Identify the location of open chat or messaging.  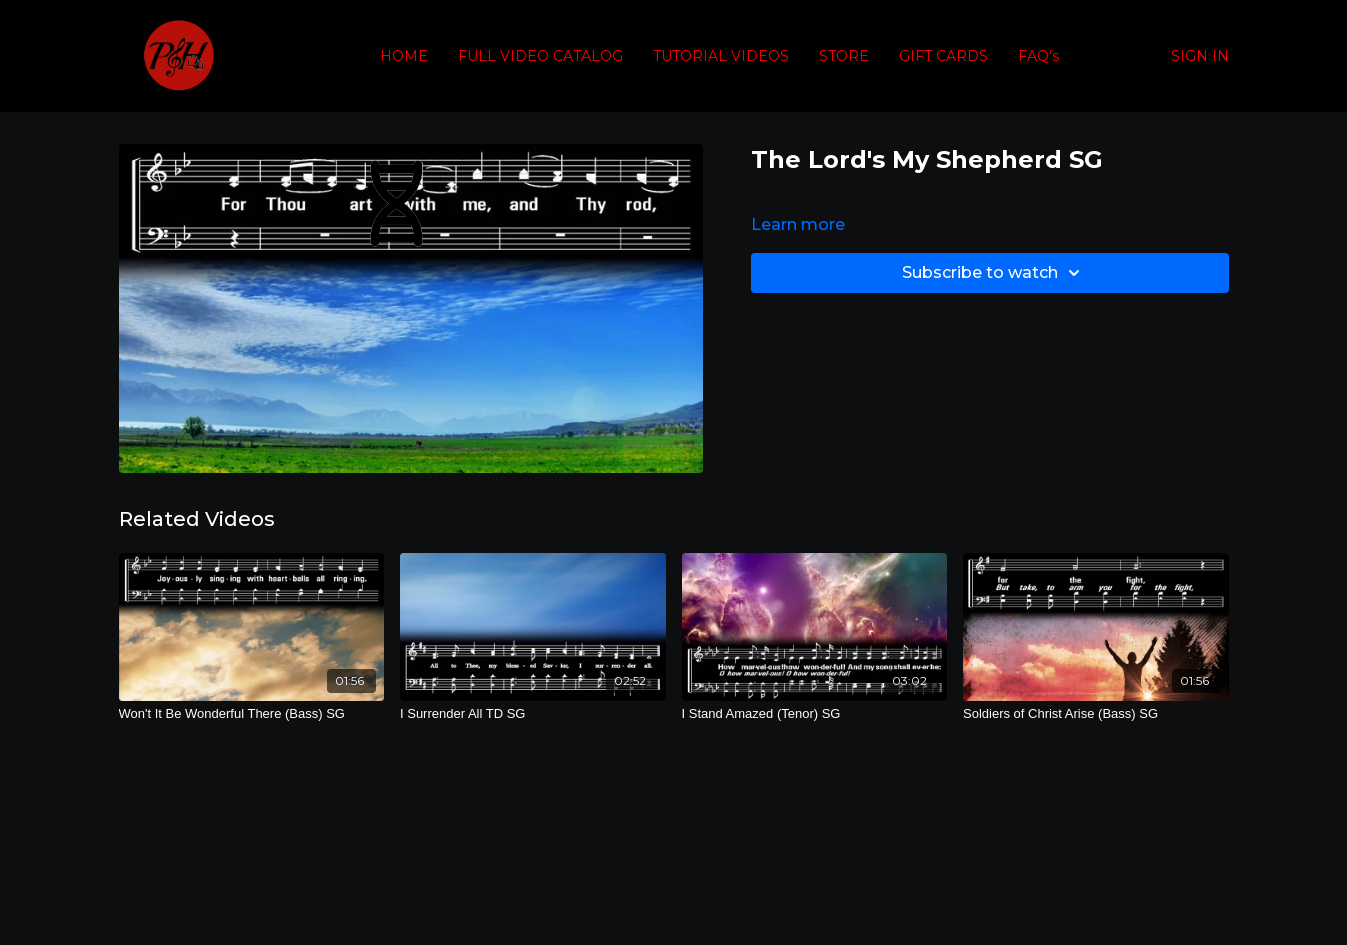
(195, 62).